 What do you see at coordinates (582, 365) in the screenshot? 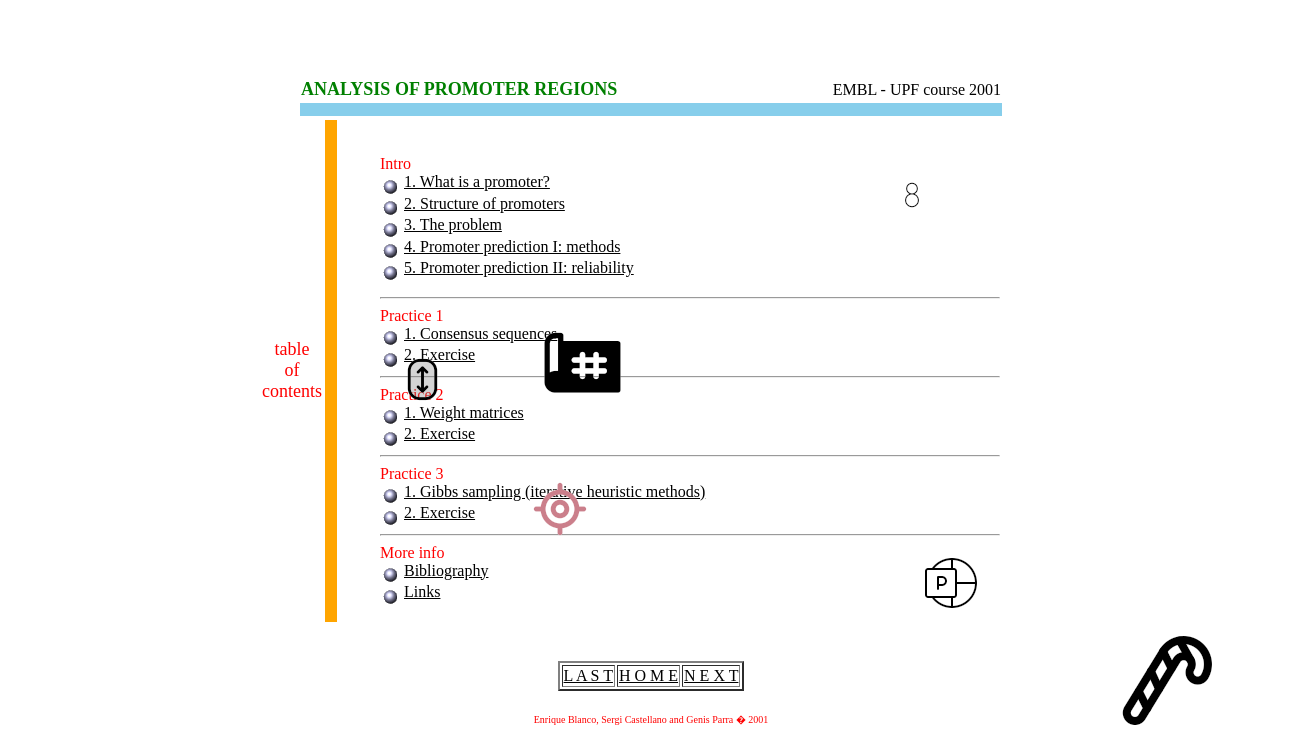
I see `view project blueprints or technical documents` at bounding box center [582, 365].